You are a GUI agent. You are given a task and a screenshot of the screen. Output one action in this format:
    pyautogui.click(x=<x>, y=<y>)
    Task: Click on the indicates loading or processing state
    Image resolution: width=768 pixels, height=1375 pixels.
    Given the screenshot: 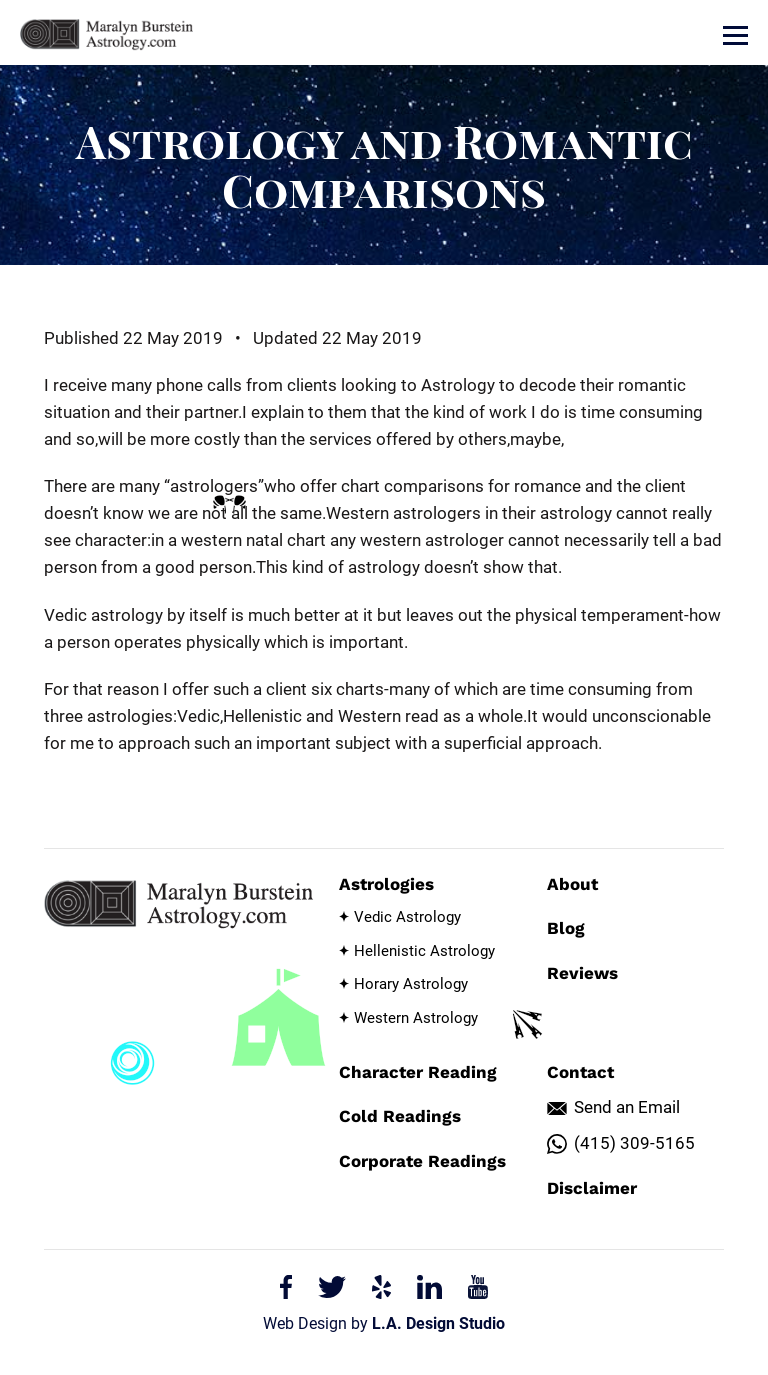 What is the action you would take?
    pyautogui.click(x=133, y=1063)
    